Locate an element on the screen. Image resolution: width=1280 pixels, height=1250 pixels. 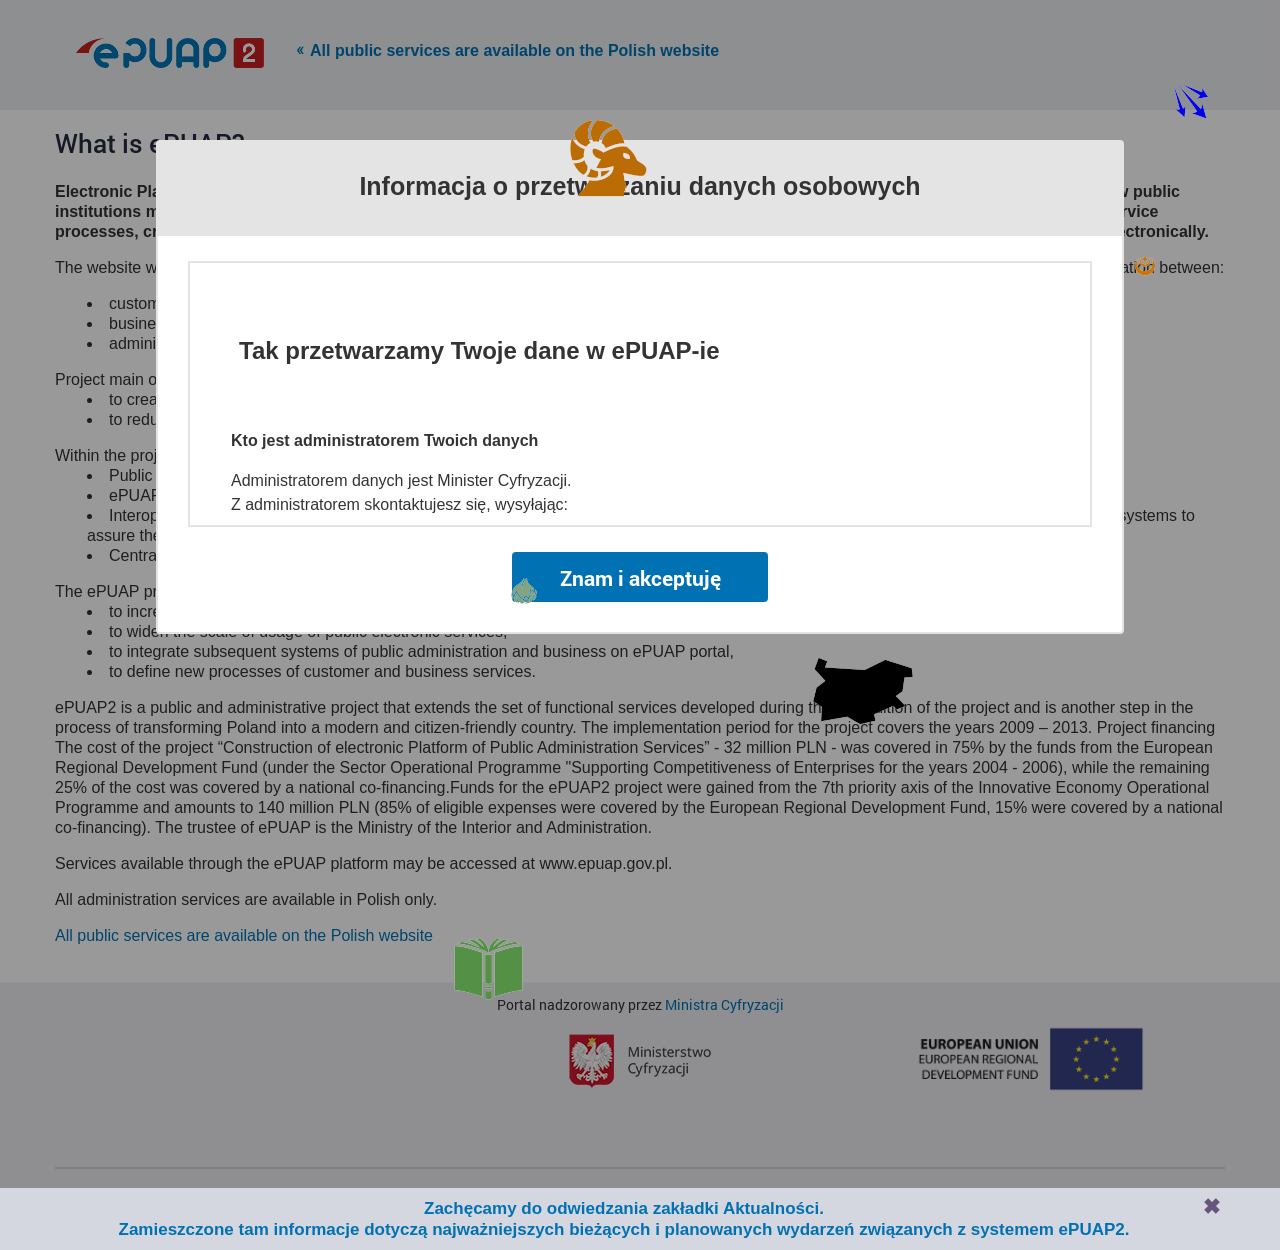
indicates a hot or trending item is located at coordinates (524, 591).